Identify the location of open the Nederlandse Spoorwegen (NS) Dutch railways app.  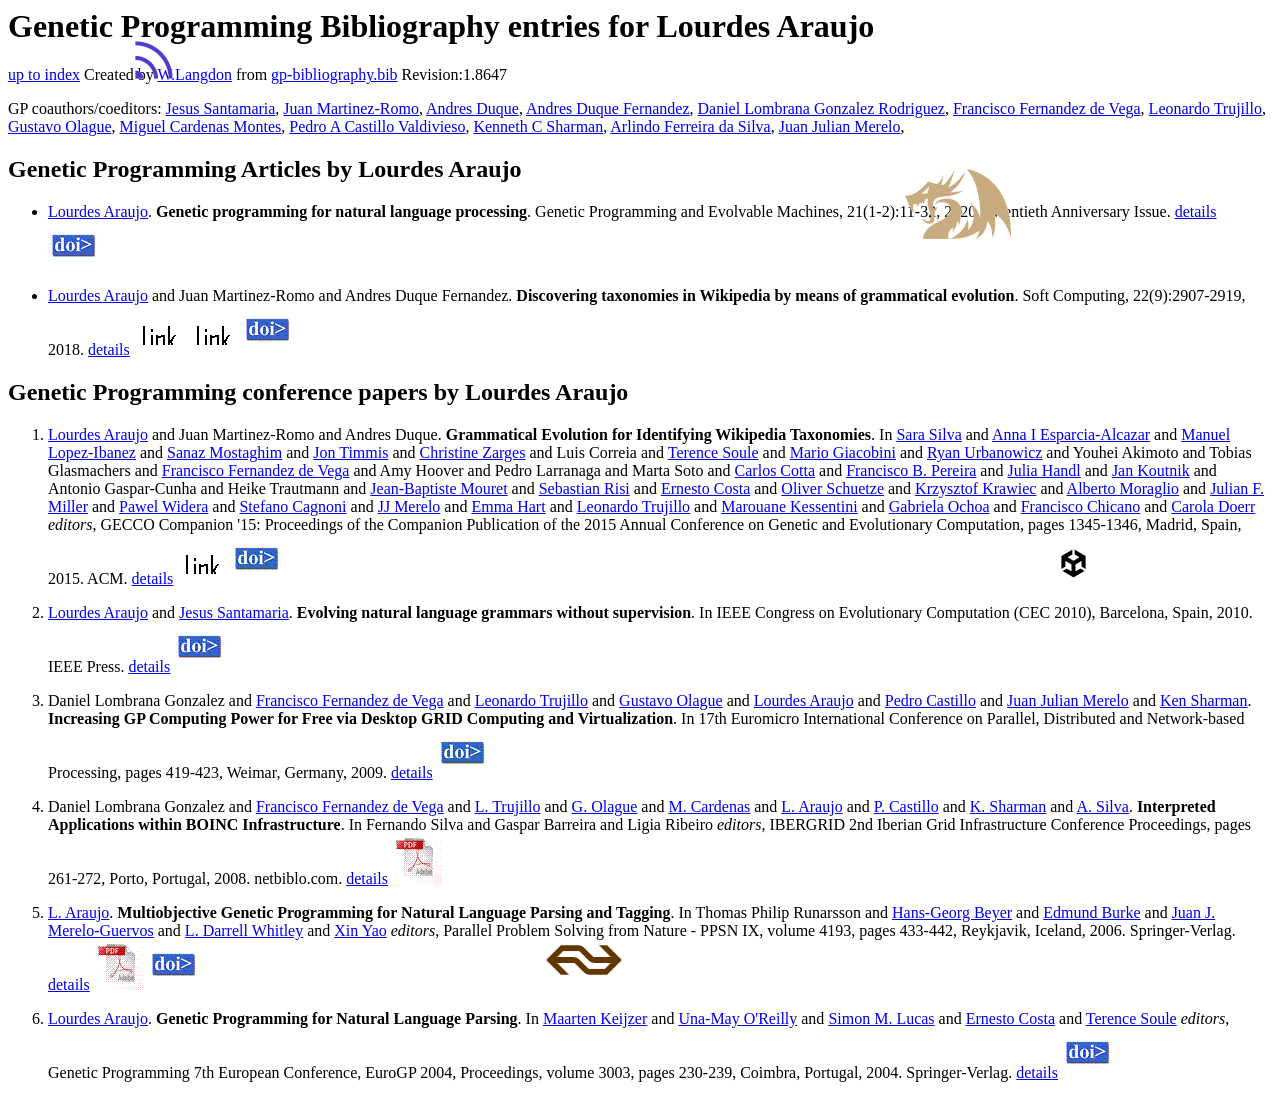
(584, 960).